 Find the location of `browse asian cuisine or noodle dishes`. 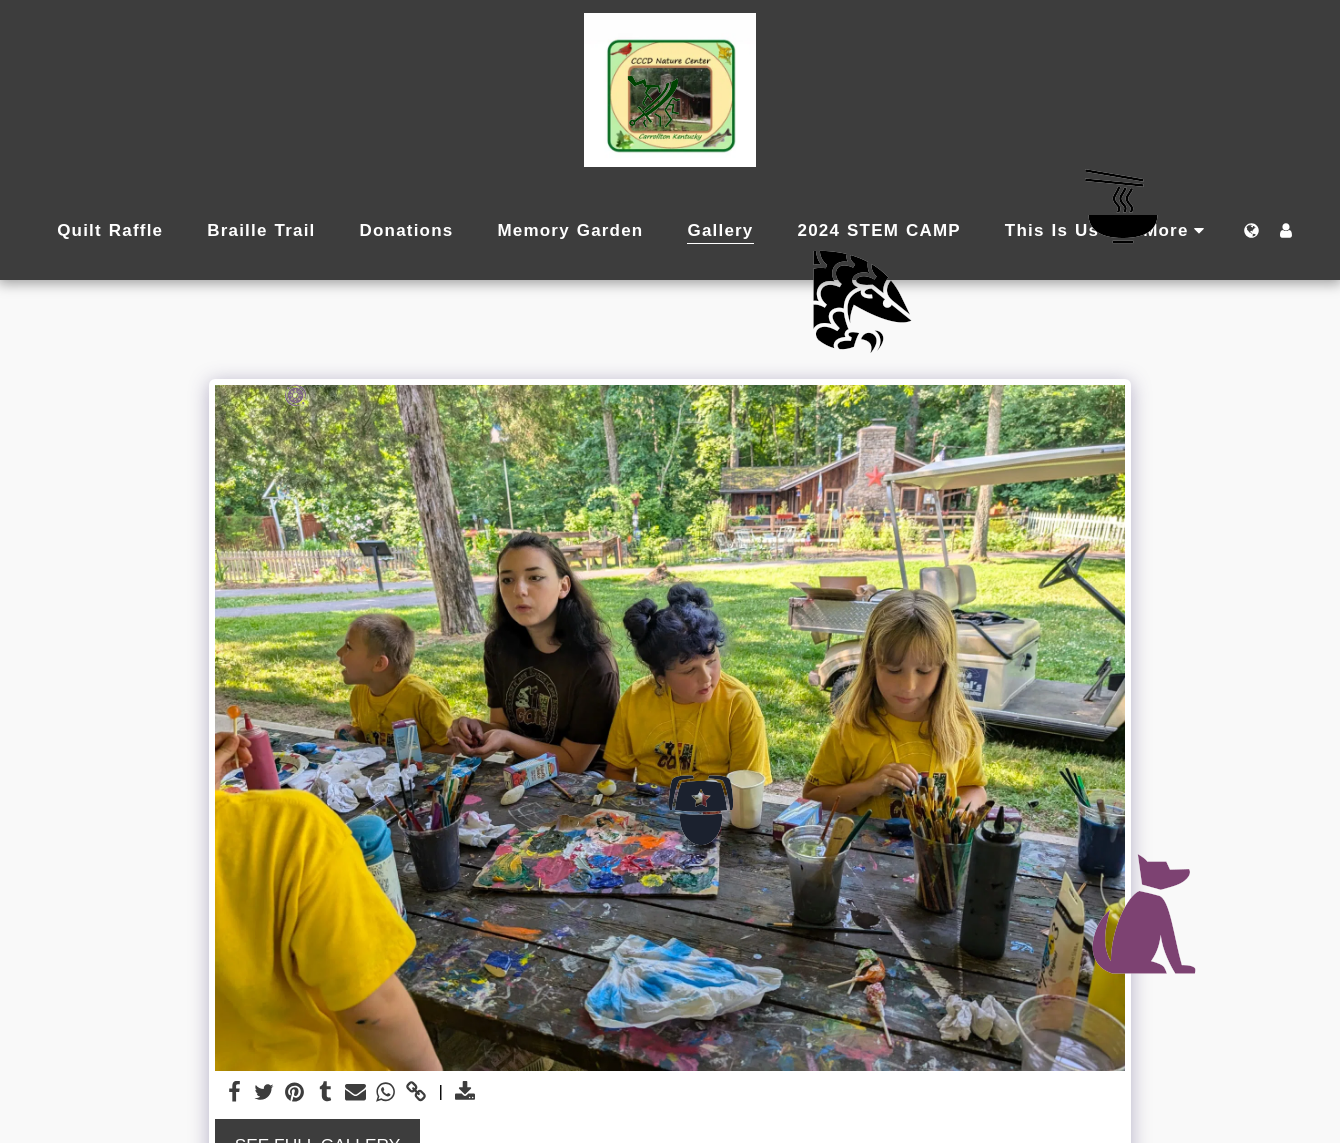

browse asian cuisine or noodle dishes is located at coordinates (1123, 206).